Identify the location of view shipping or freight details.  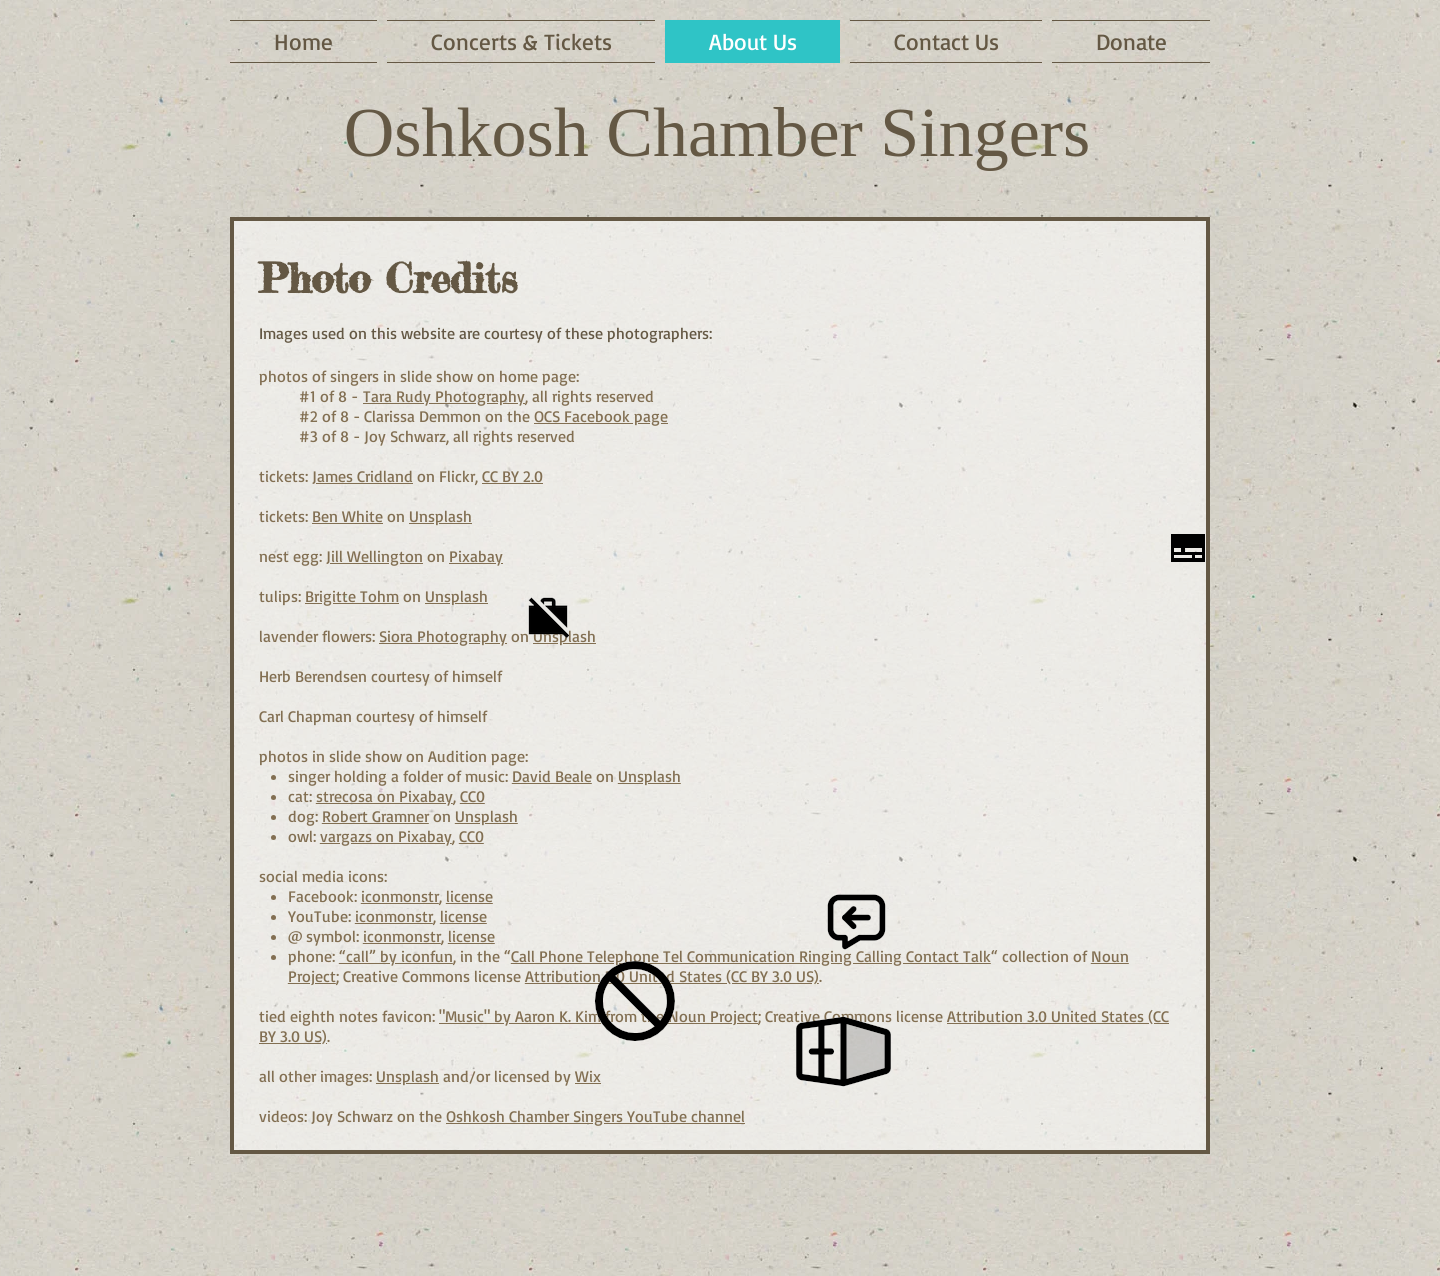
(843, 1051).